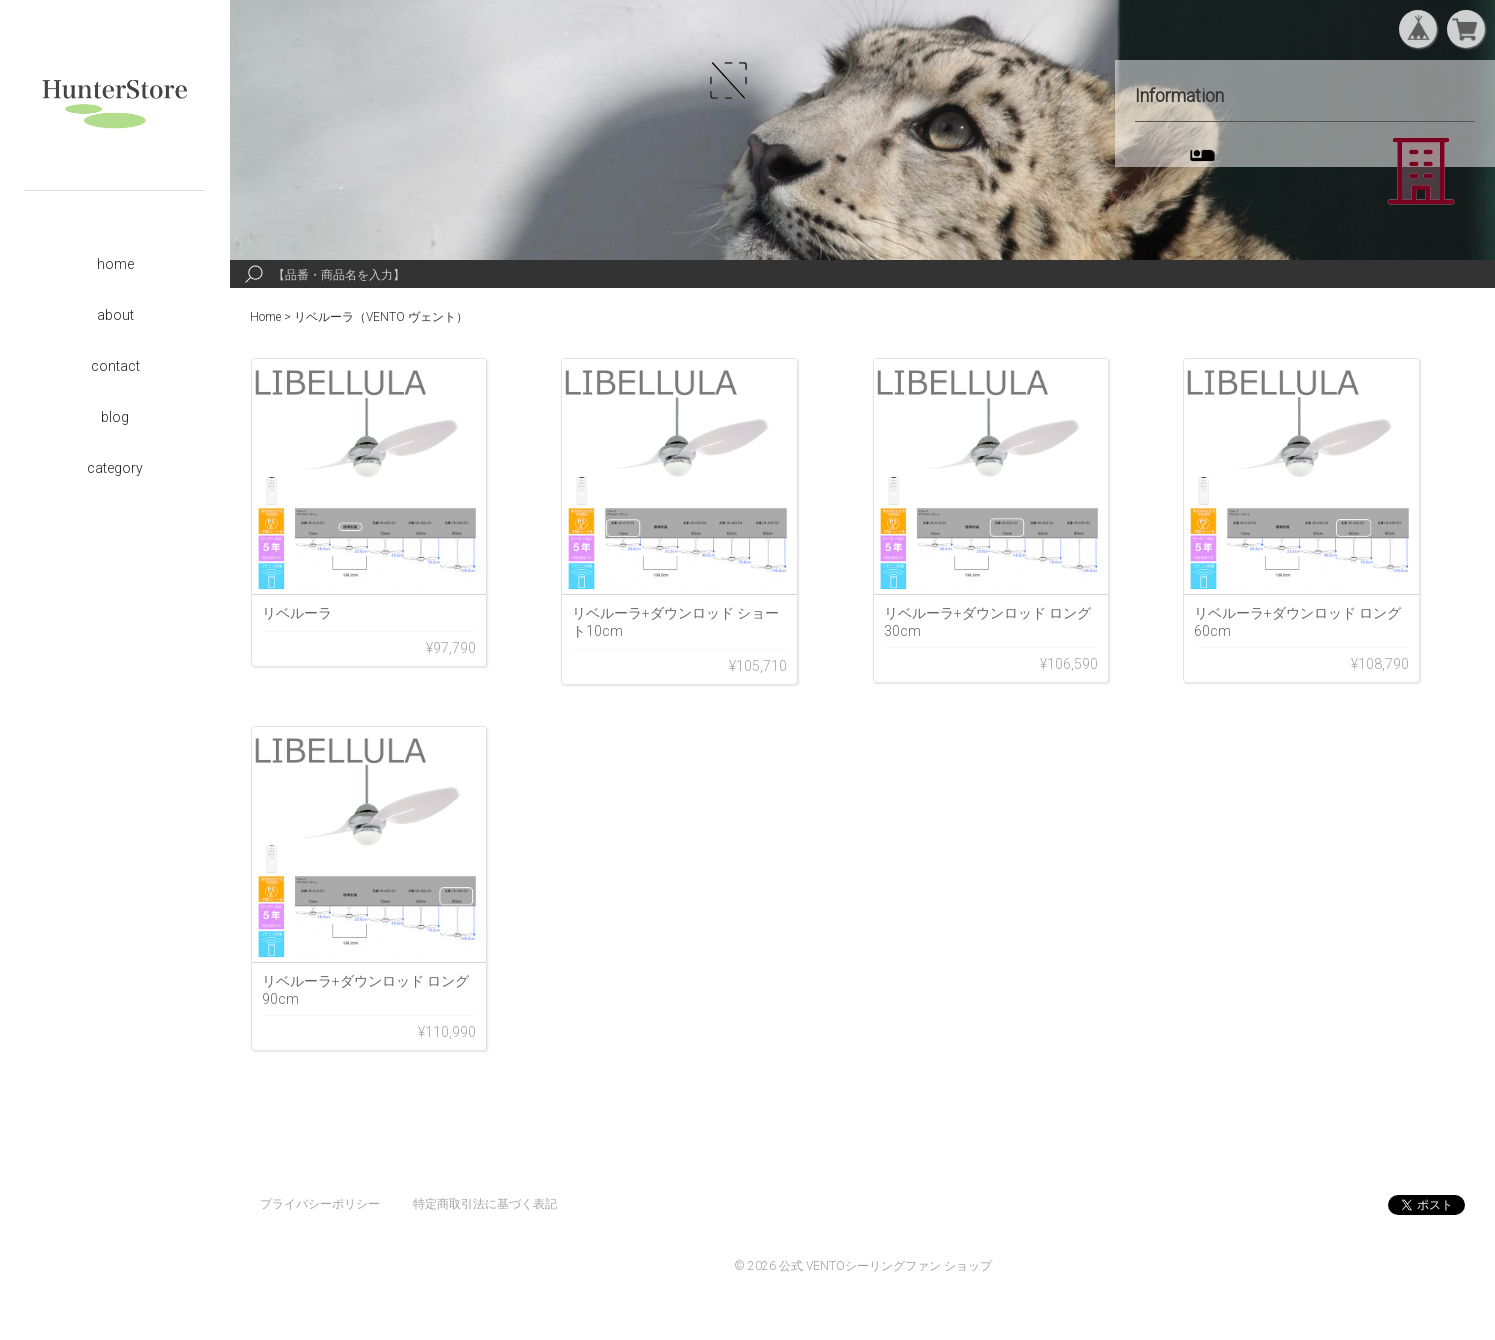 Image resolution: width=1495 pixels, height=1340 pixels. I want to click on view building or office location, so click(1421, 171).